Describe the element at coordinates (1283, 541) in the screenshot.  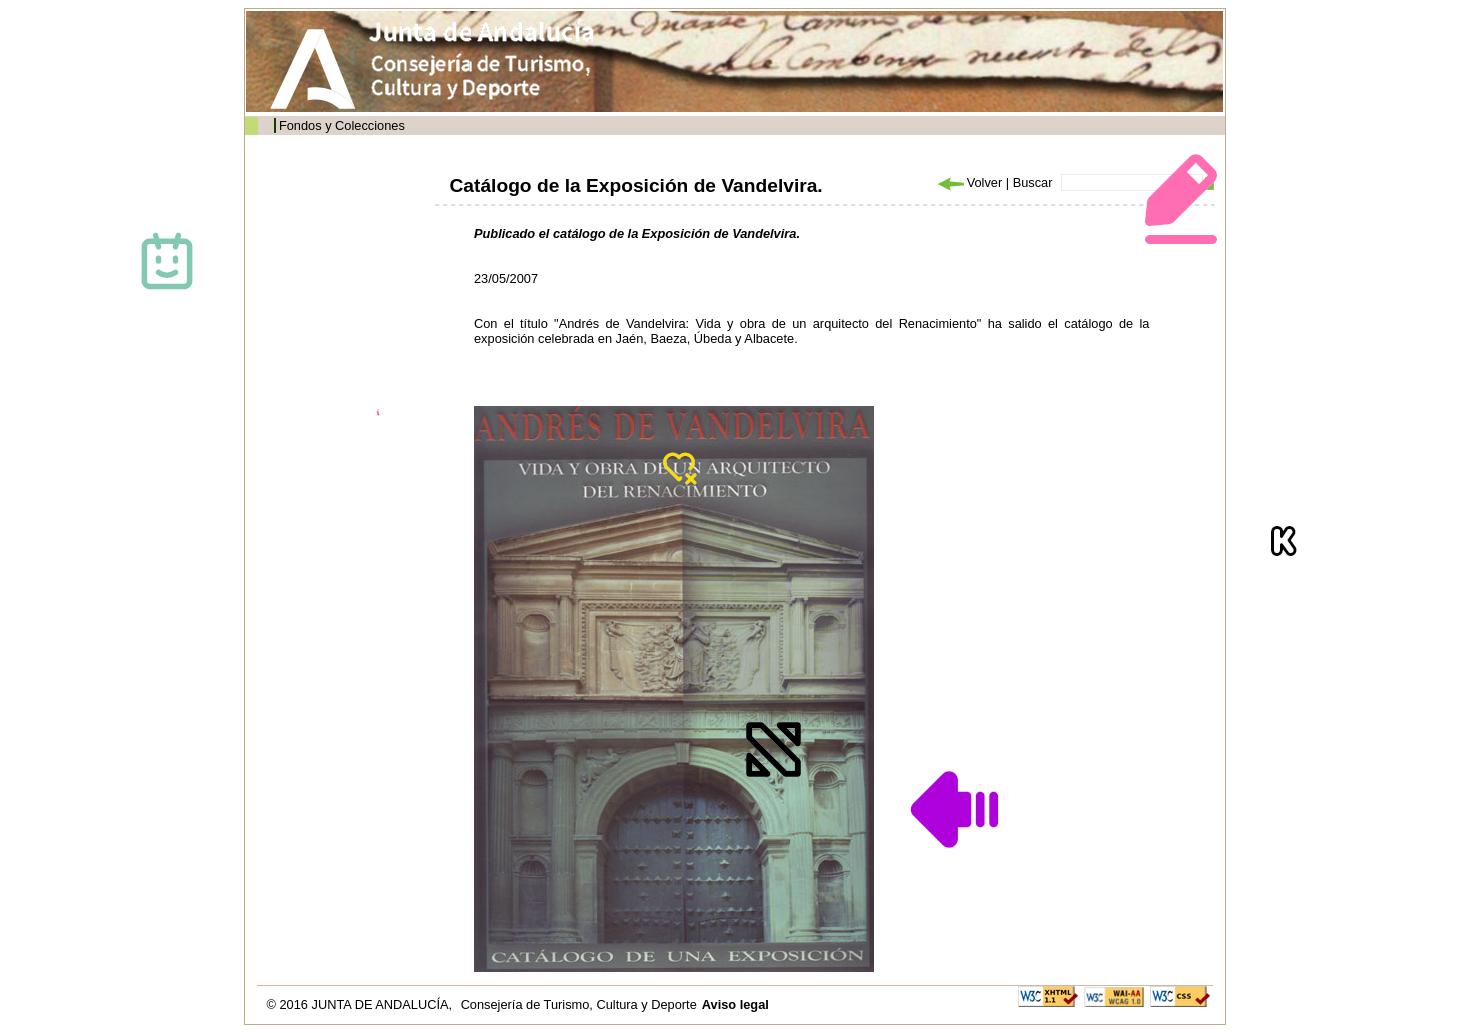
I see `link to Kickstarter profile or campaign` at that location.